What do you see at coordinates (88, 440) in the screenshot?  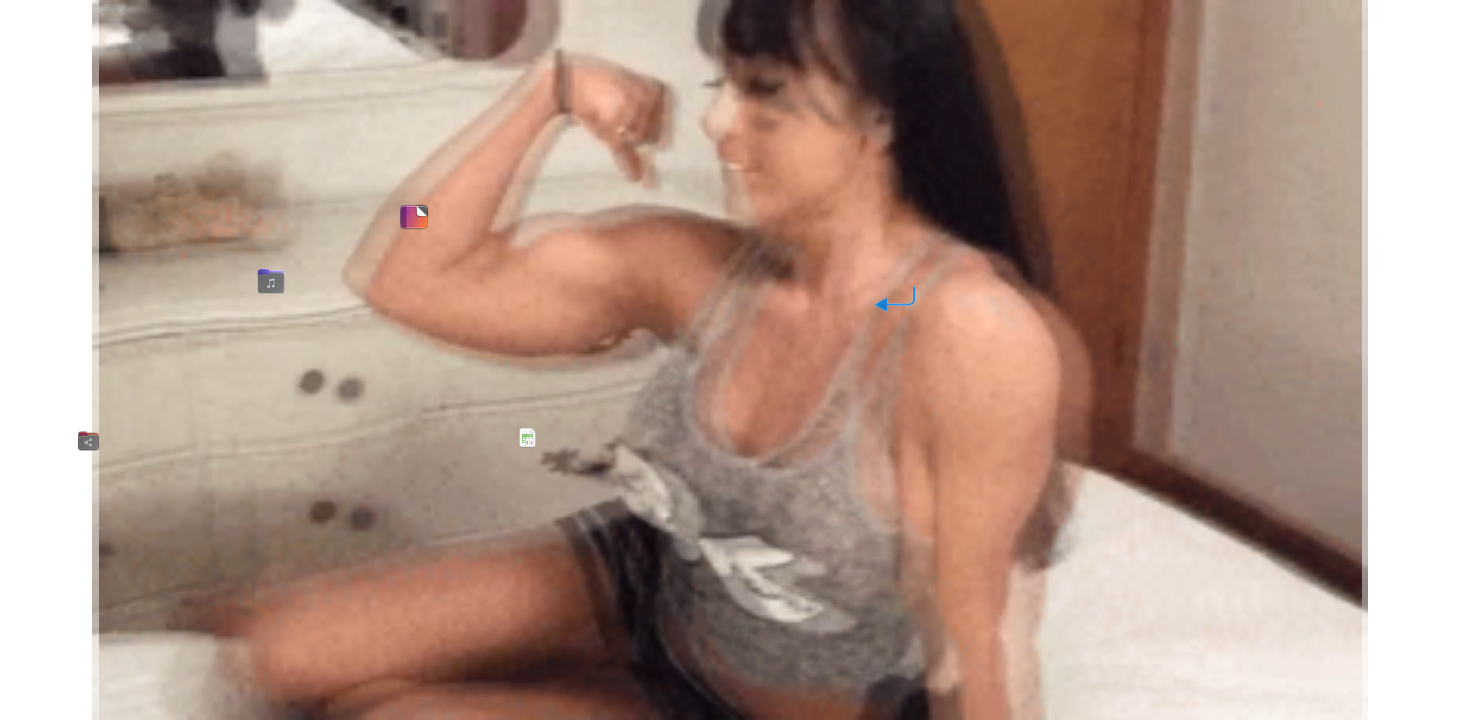 I see `access your public shared folder` at bounding box center [88, 440].